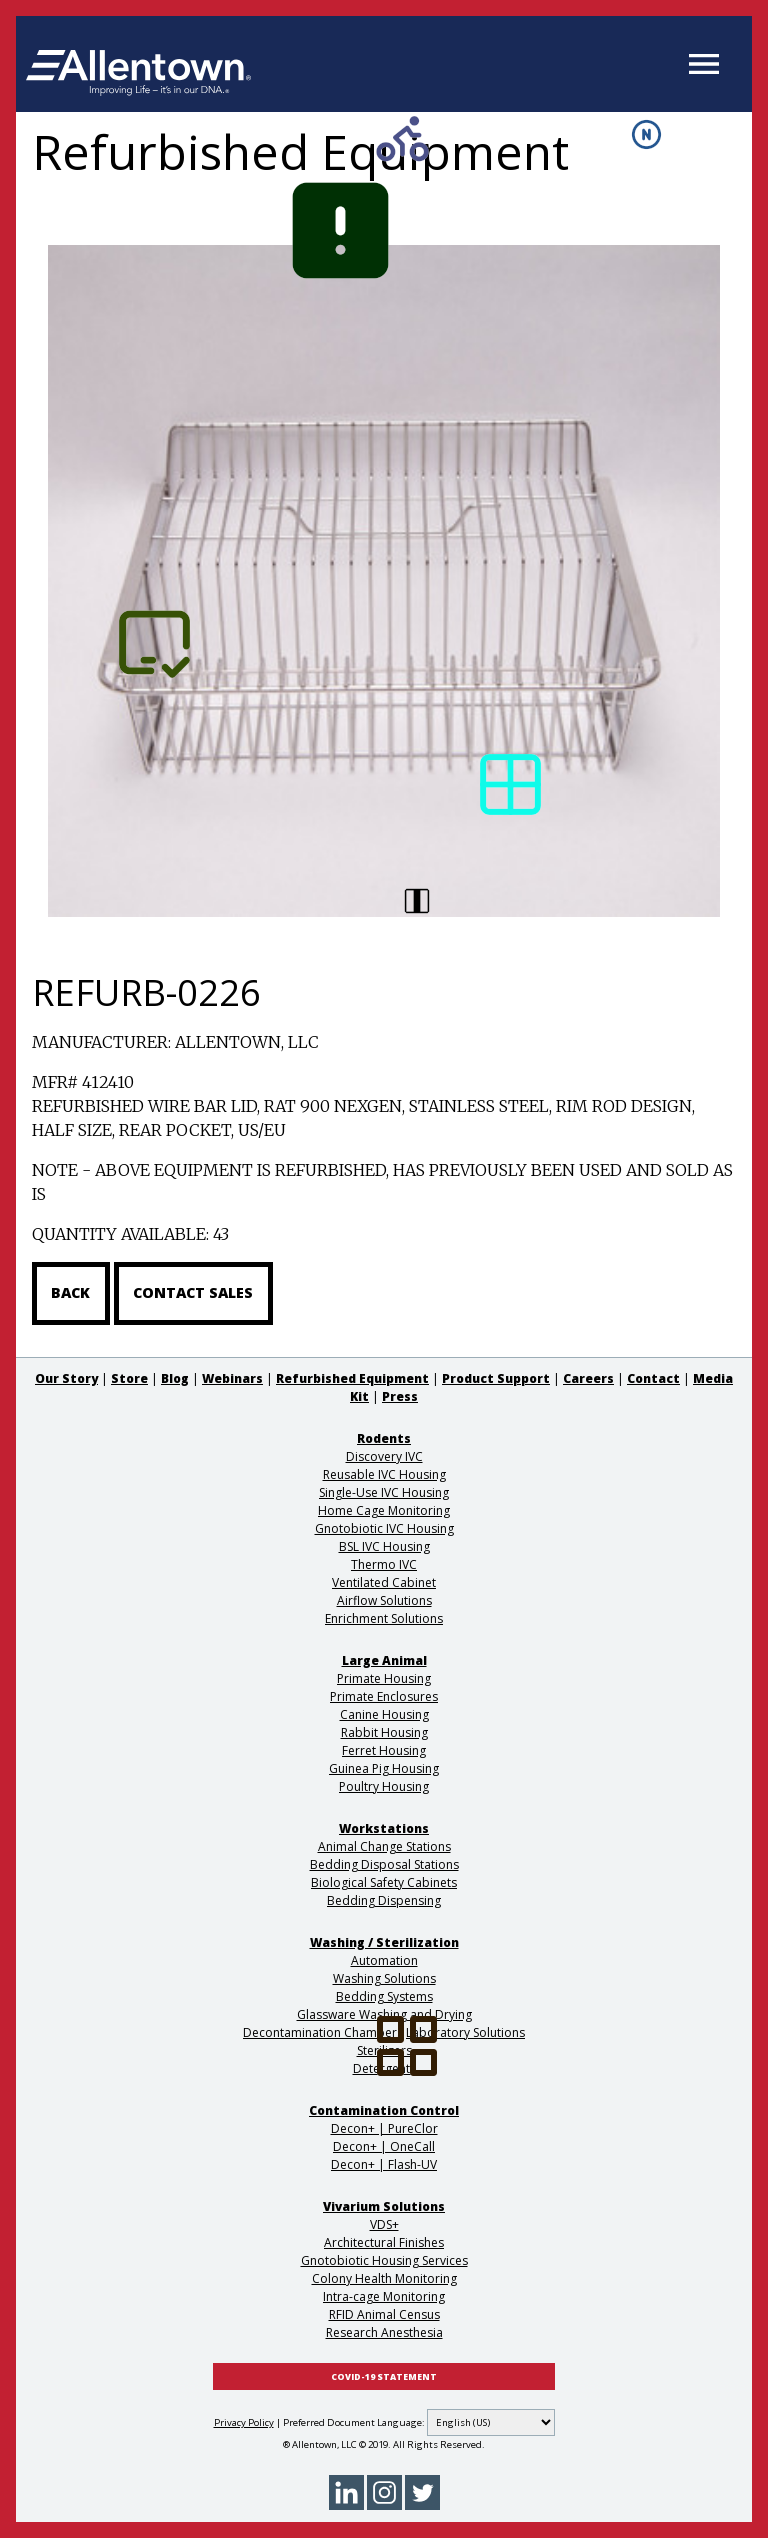 The image size is (768, 2538). Describe the element at coordinates (407, 2046) in the screenshot. I see `view items in grid layout` at that location.